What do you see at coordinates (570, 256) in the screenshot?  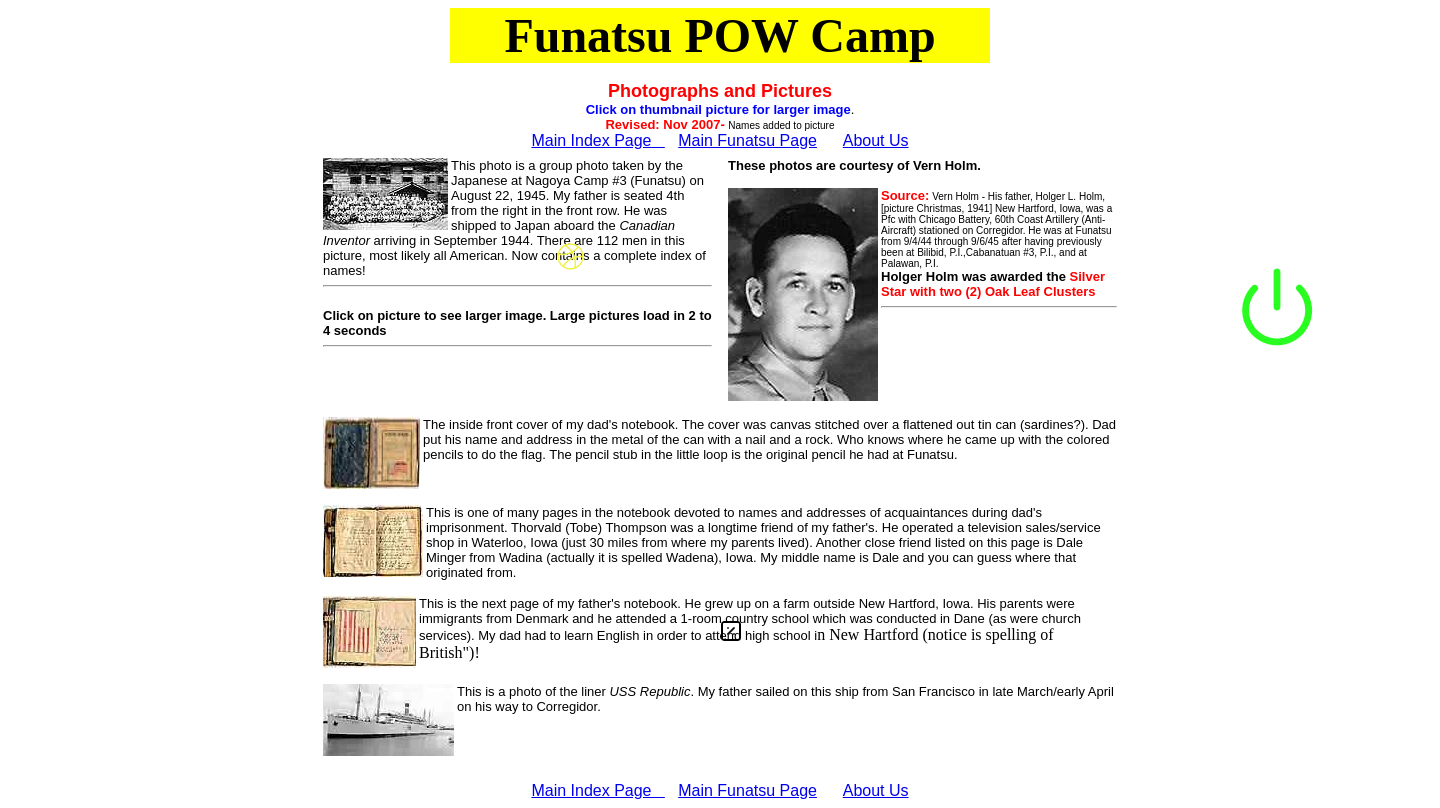 I see `view dribbble profile or portfolio` at bounding box center [570, 256].